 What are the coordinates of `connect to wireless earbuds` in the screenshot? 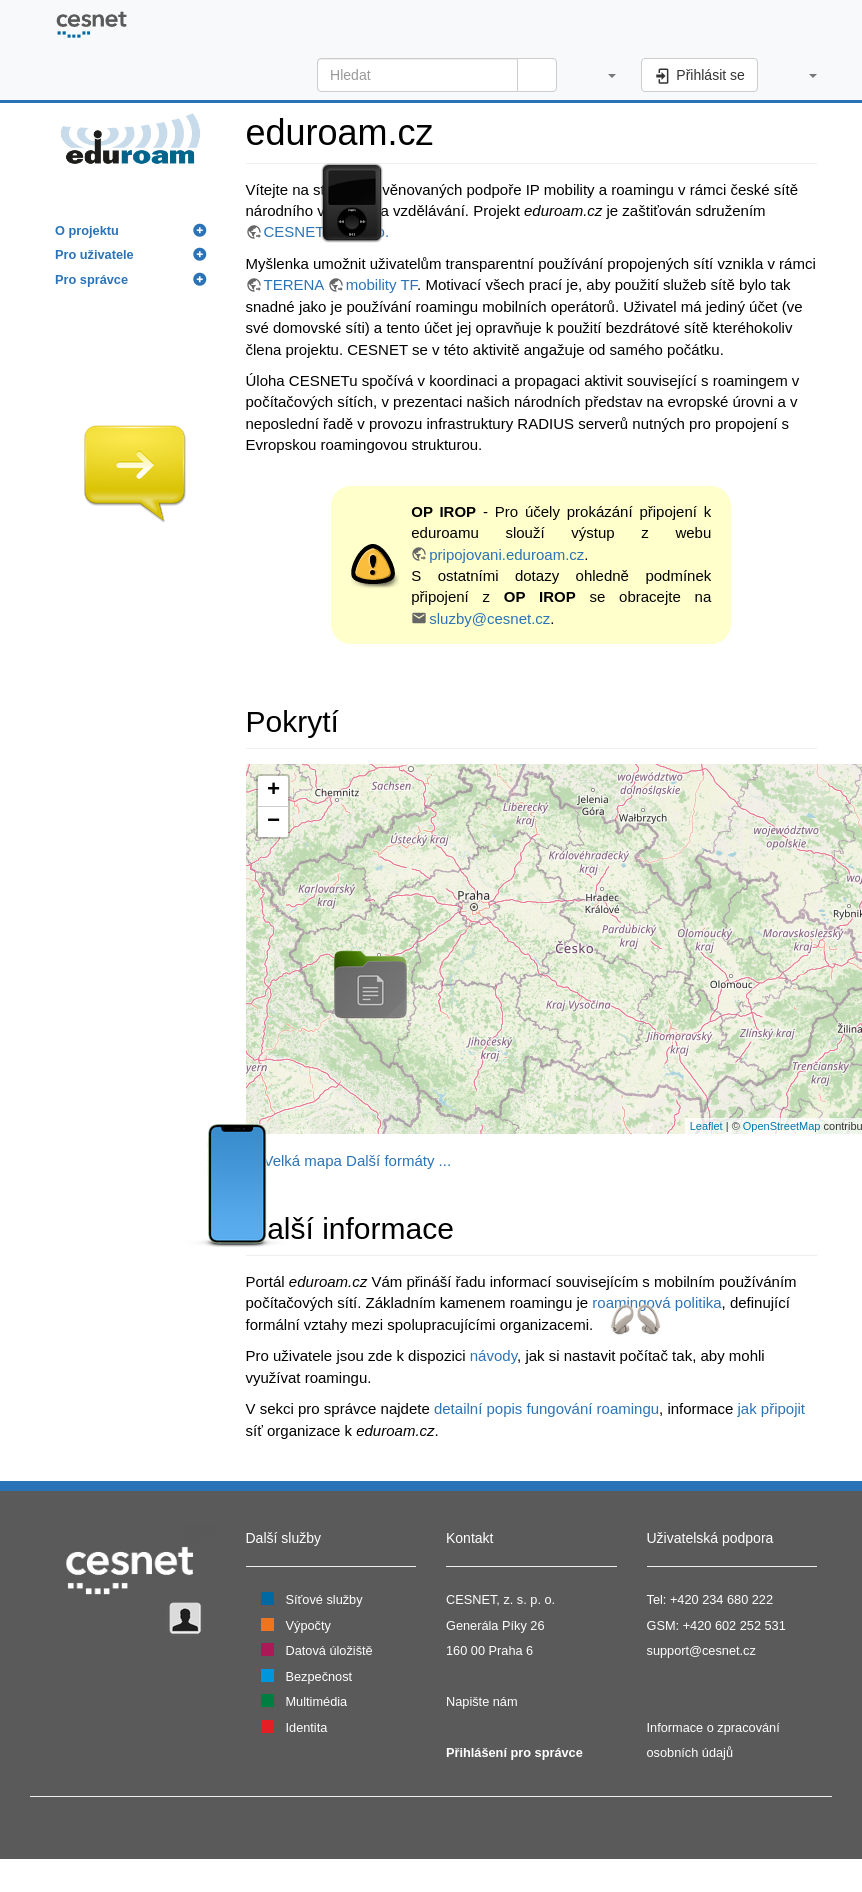 It's located at (635, 1321).